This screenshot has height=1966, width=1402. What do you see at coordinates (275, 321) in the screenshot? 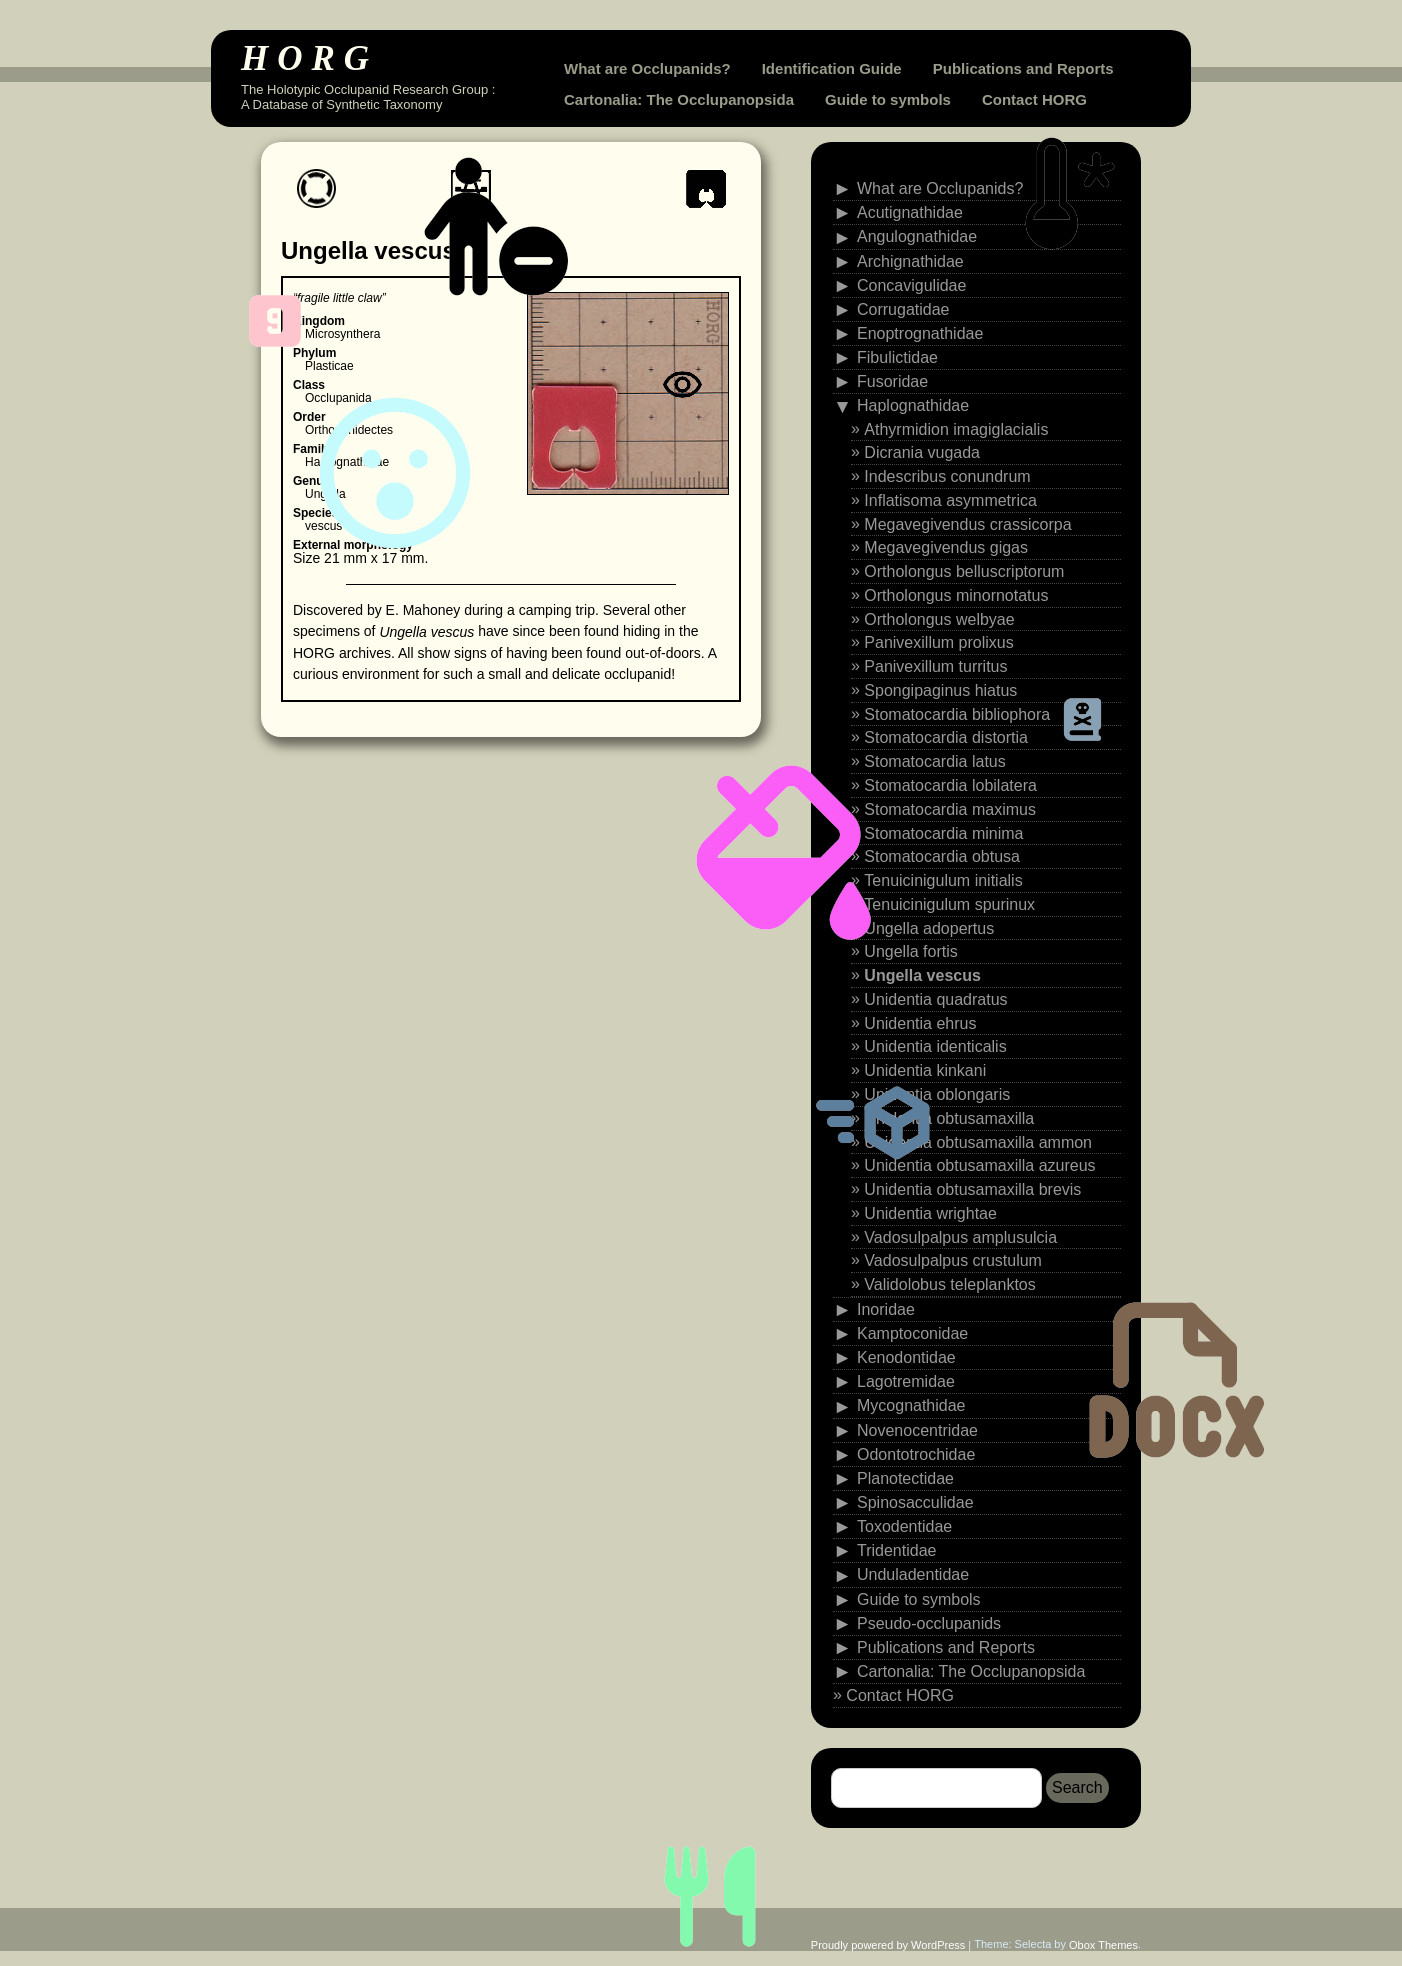
I see `select page or item number 9` at bounding box center [275, 321].